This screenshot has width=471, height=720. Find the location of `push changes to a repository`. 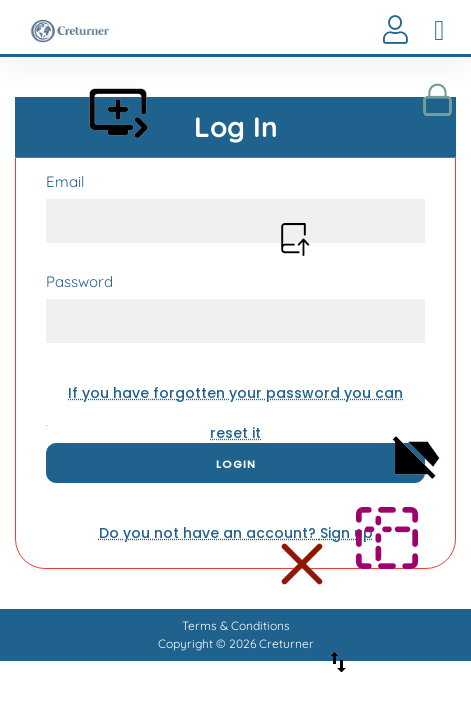

push changes to a repository is located at coordinates (293, 239).